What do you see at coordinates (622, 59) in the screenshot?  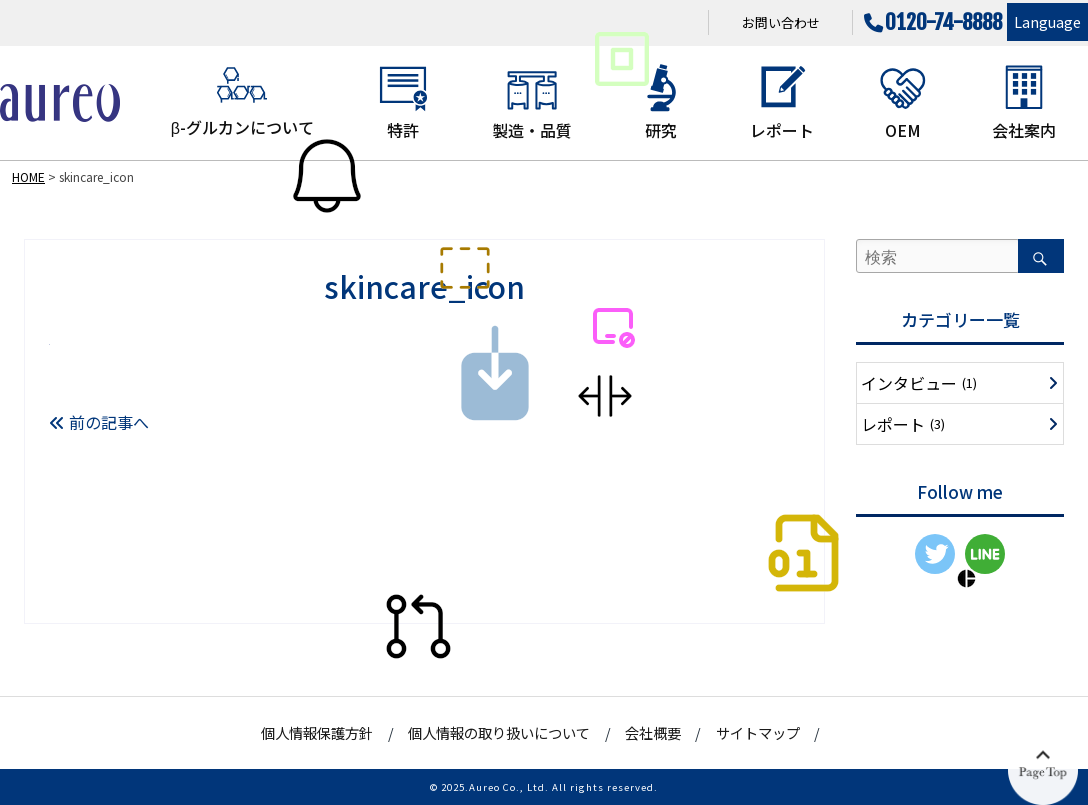 I see `square payment or point-of-sale app` at bounding box center [622, 59].